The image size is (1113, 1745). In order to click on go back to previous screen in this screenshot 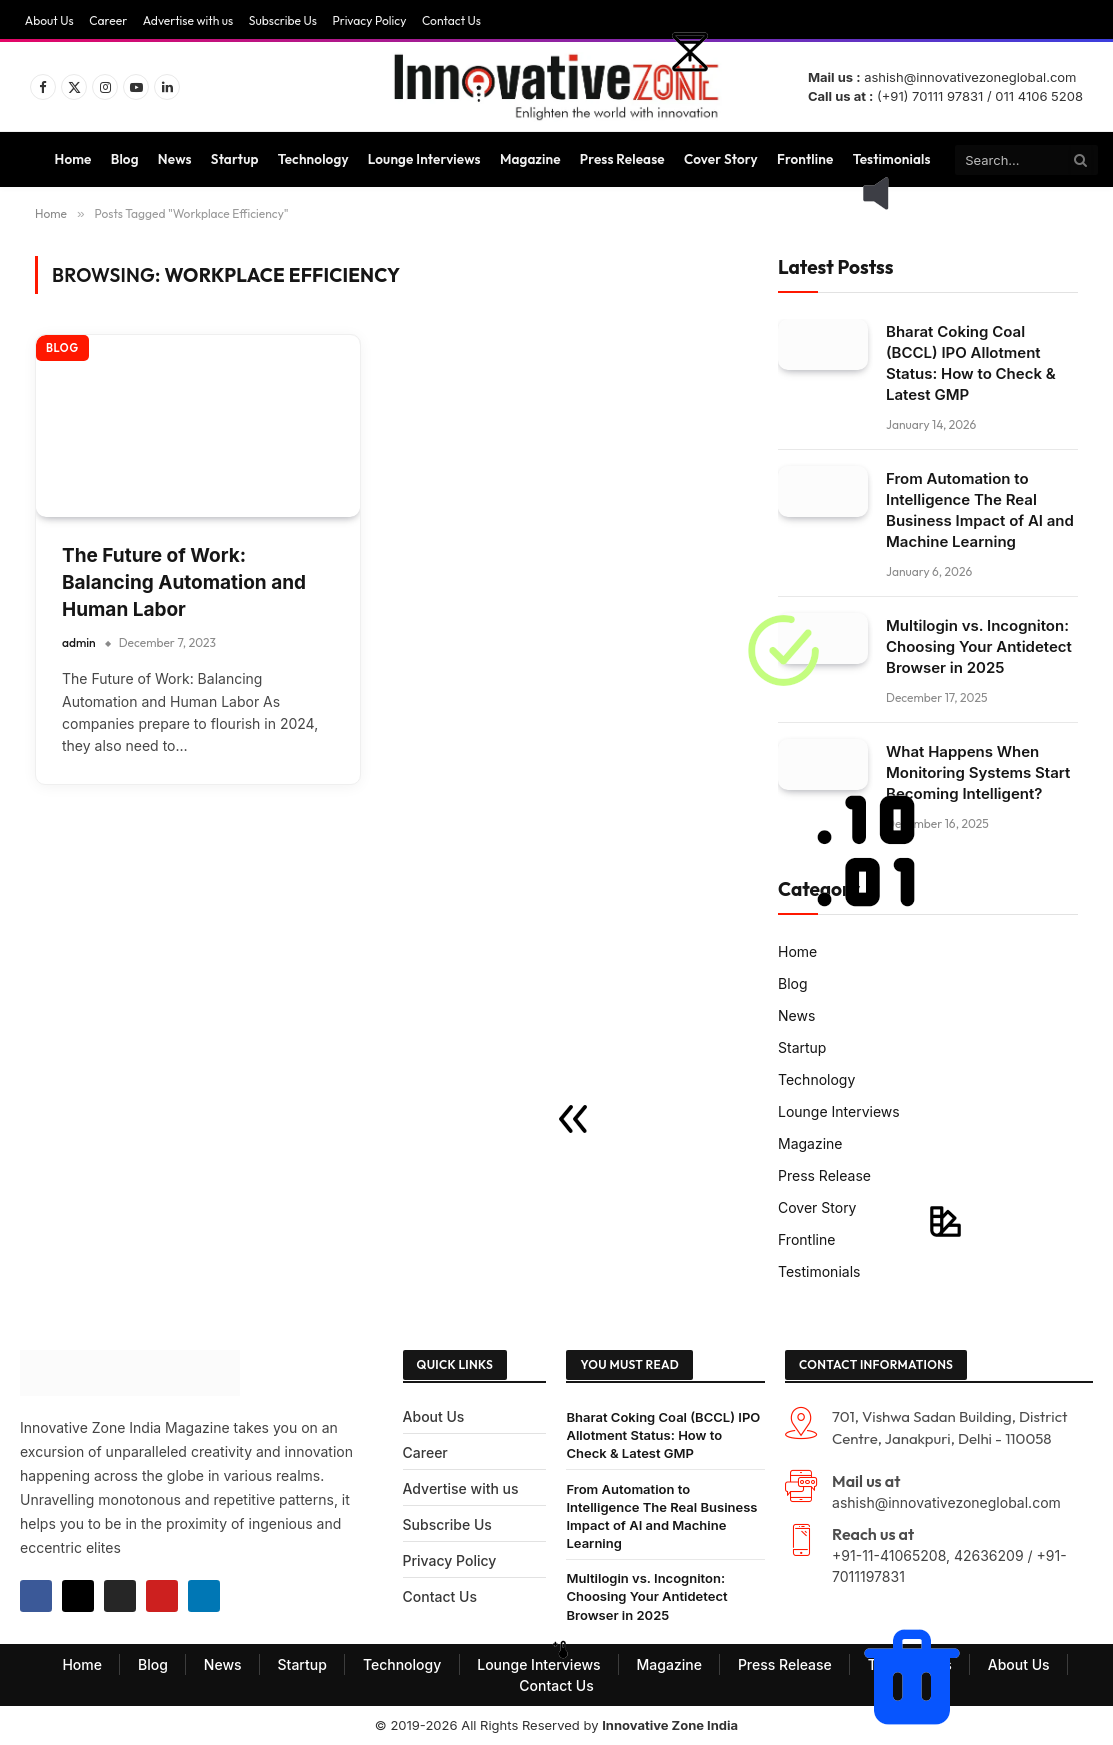, I will do `click(573, 1119)`.